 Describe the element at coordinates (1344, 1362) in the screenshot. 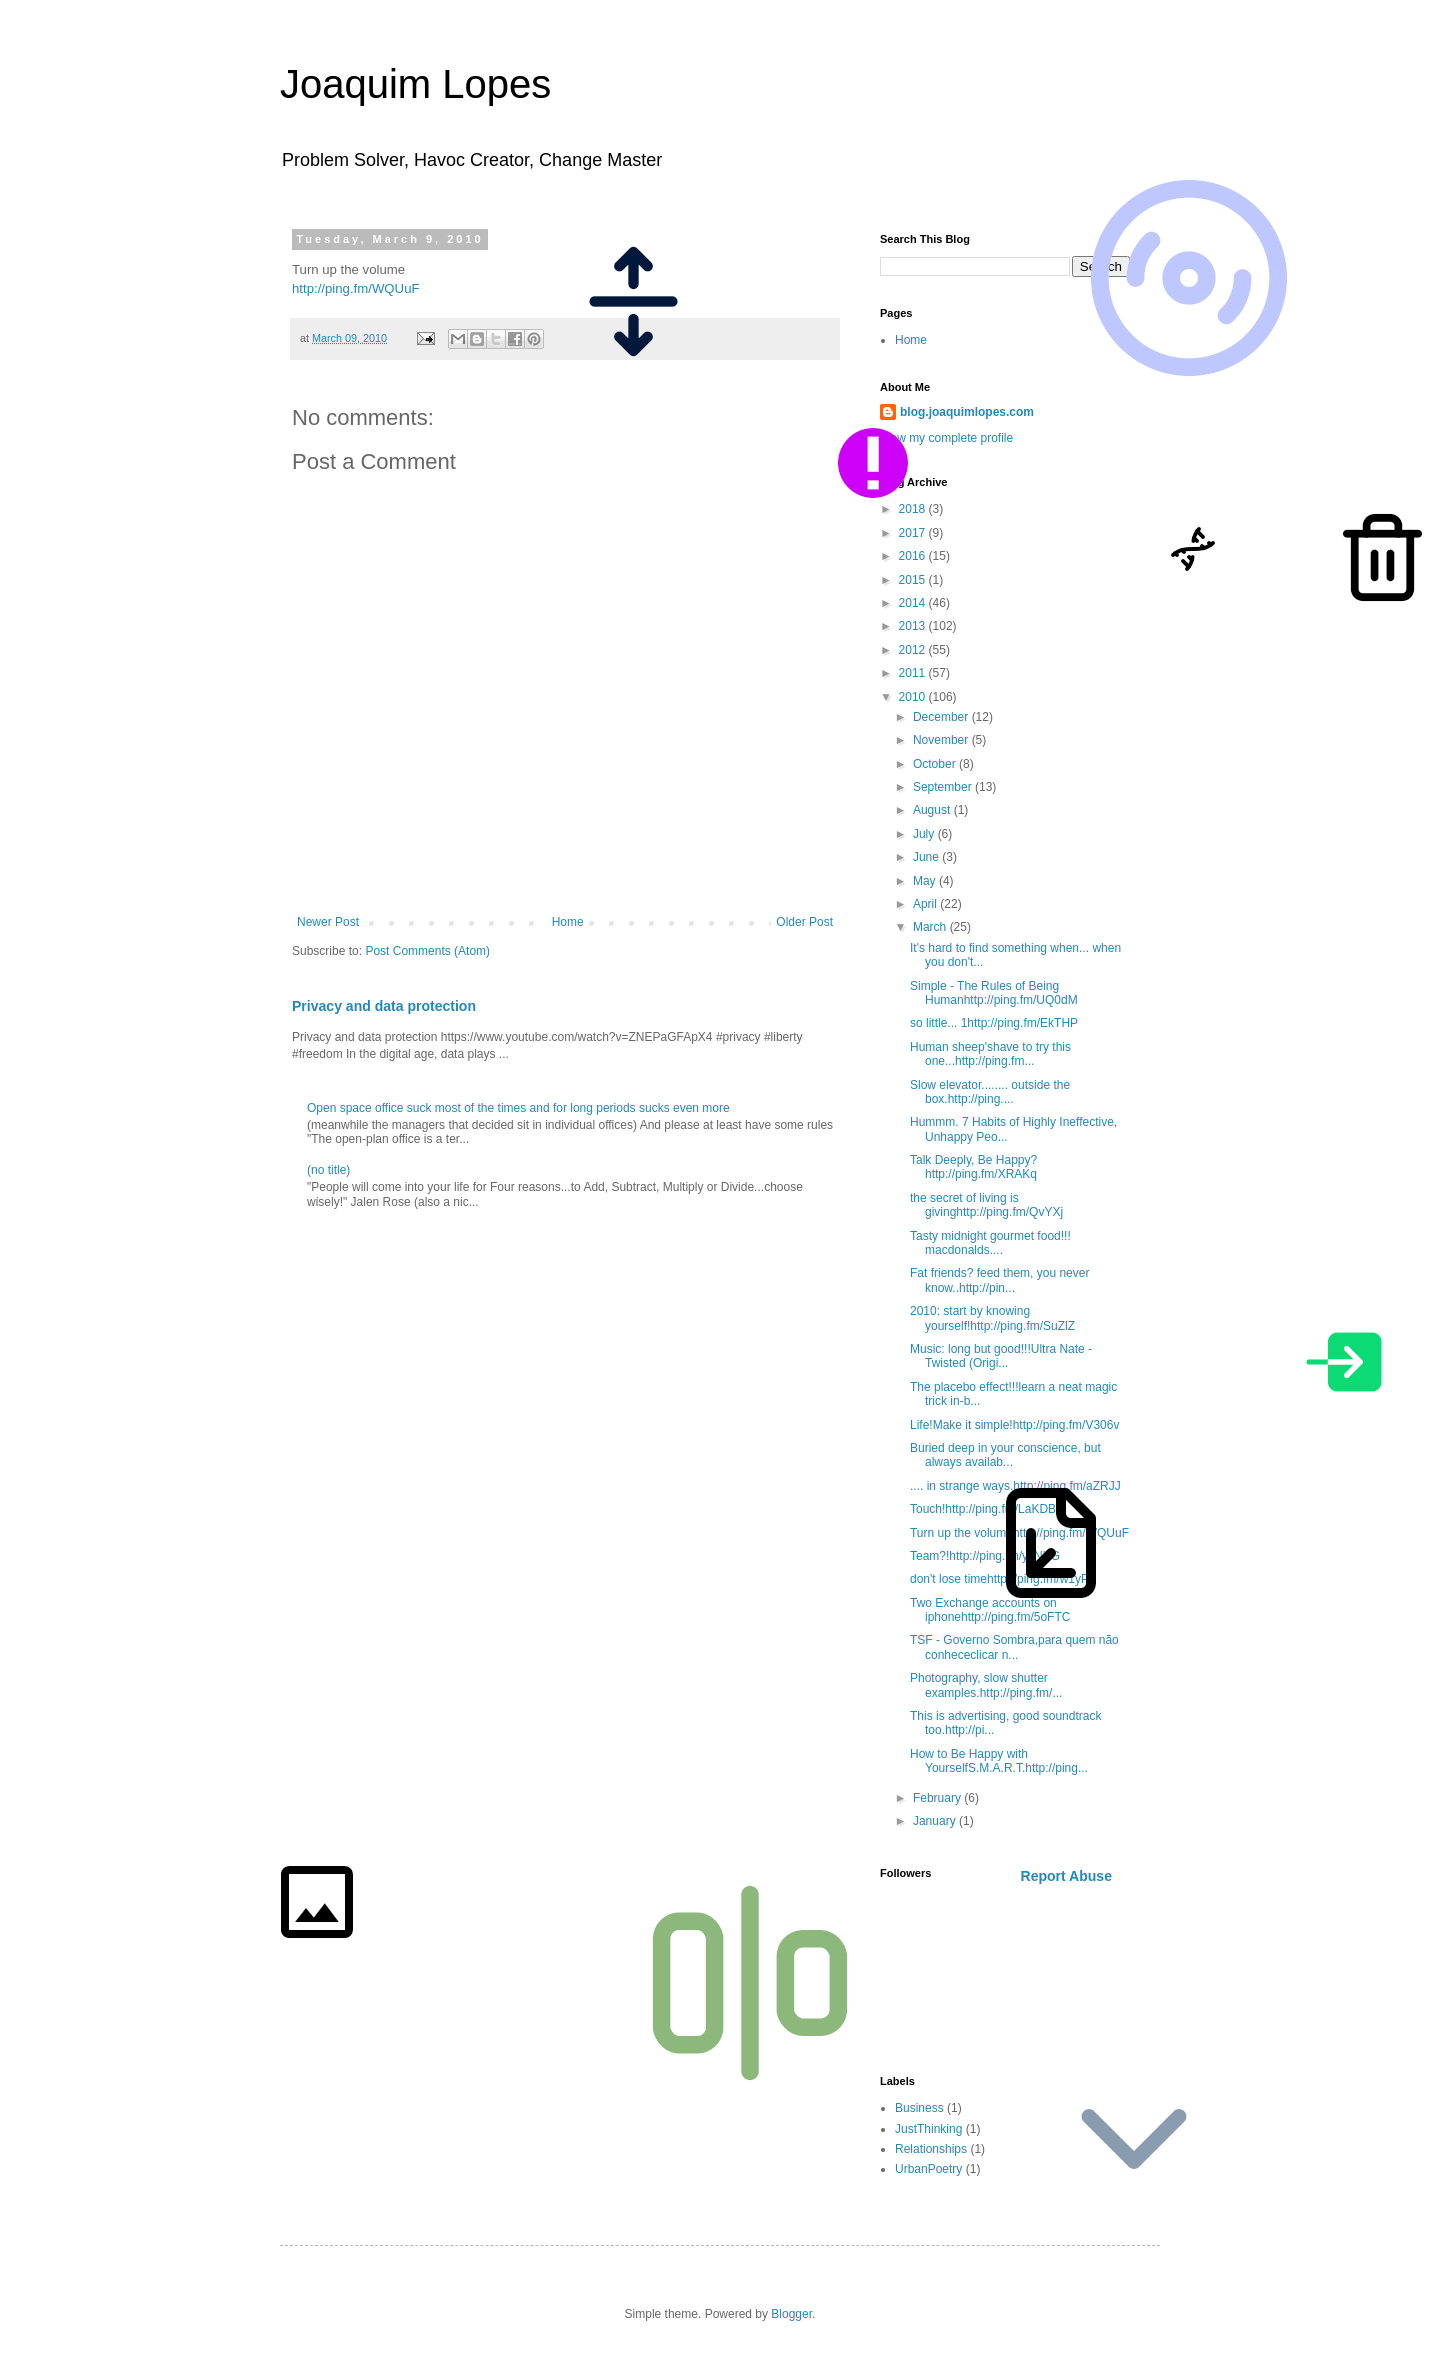

I see `log in or sign in to your account` at that location.